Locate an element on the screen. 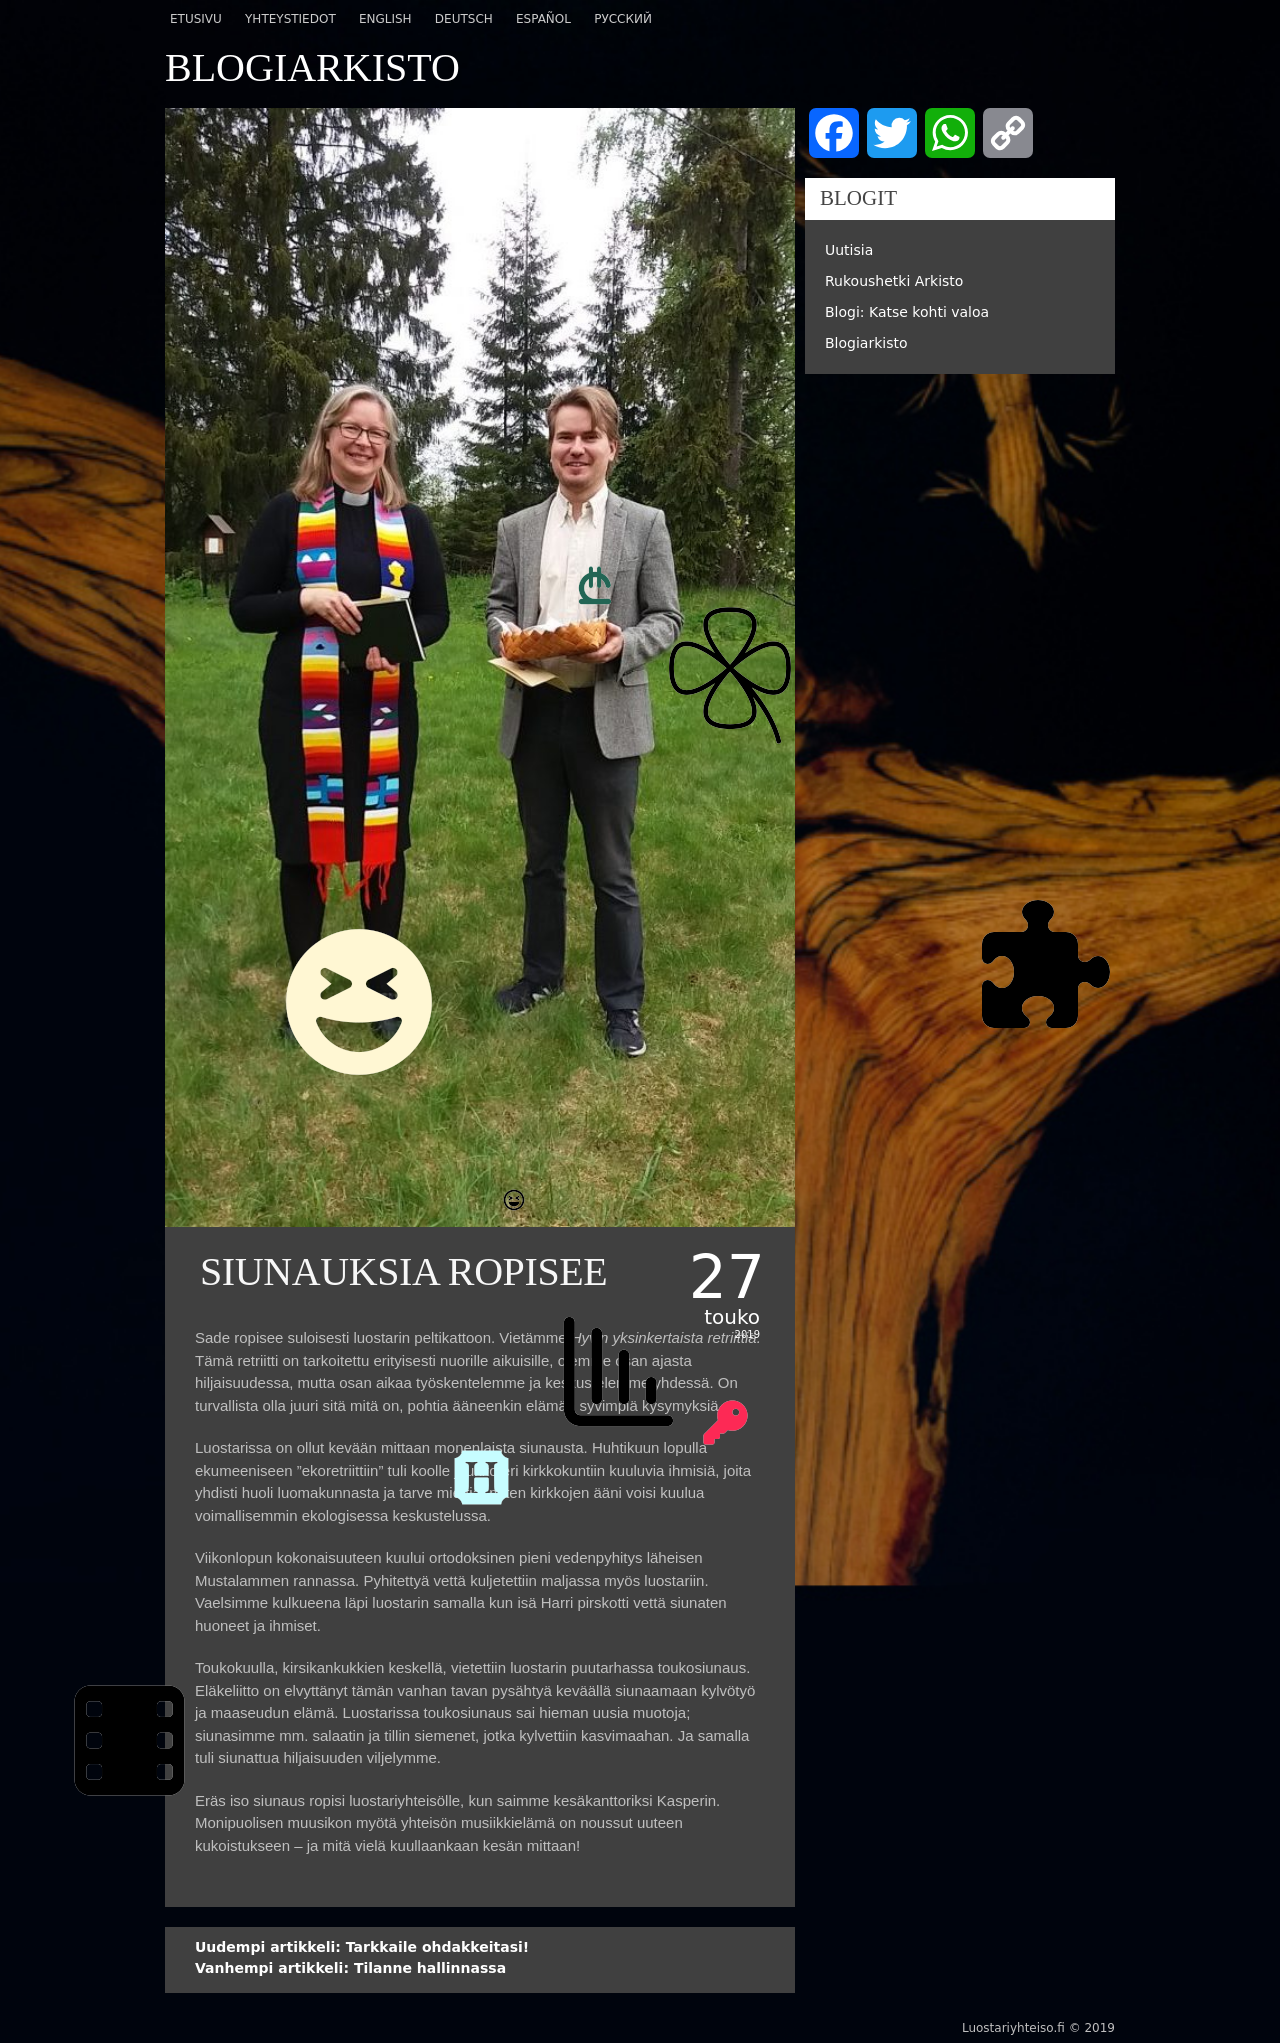 The width and height of the screenshot is (1280, 2043). react with a laughing emoji is located at coordinates (359, 1002).